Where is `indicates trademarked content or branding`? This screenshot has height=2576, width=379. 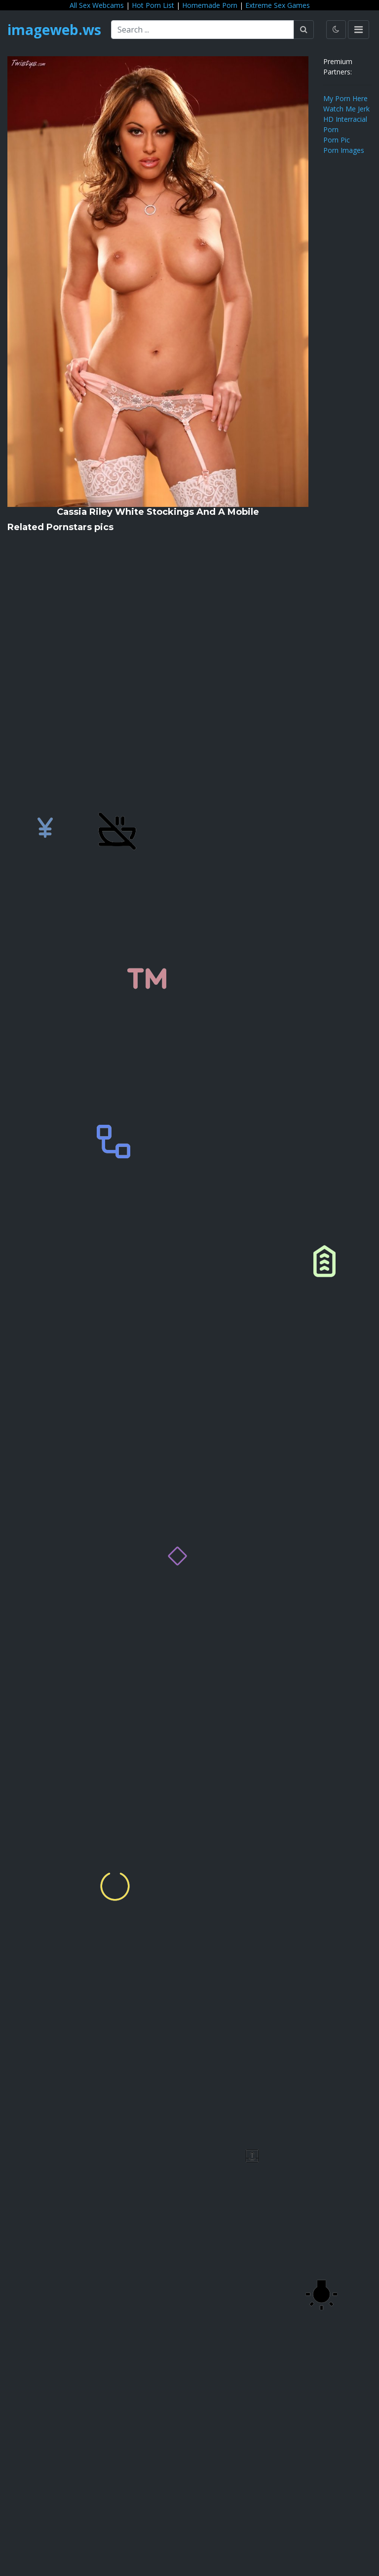 indicates trademarked content or branding is located at coordinates (148, 978).